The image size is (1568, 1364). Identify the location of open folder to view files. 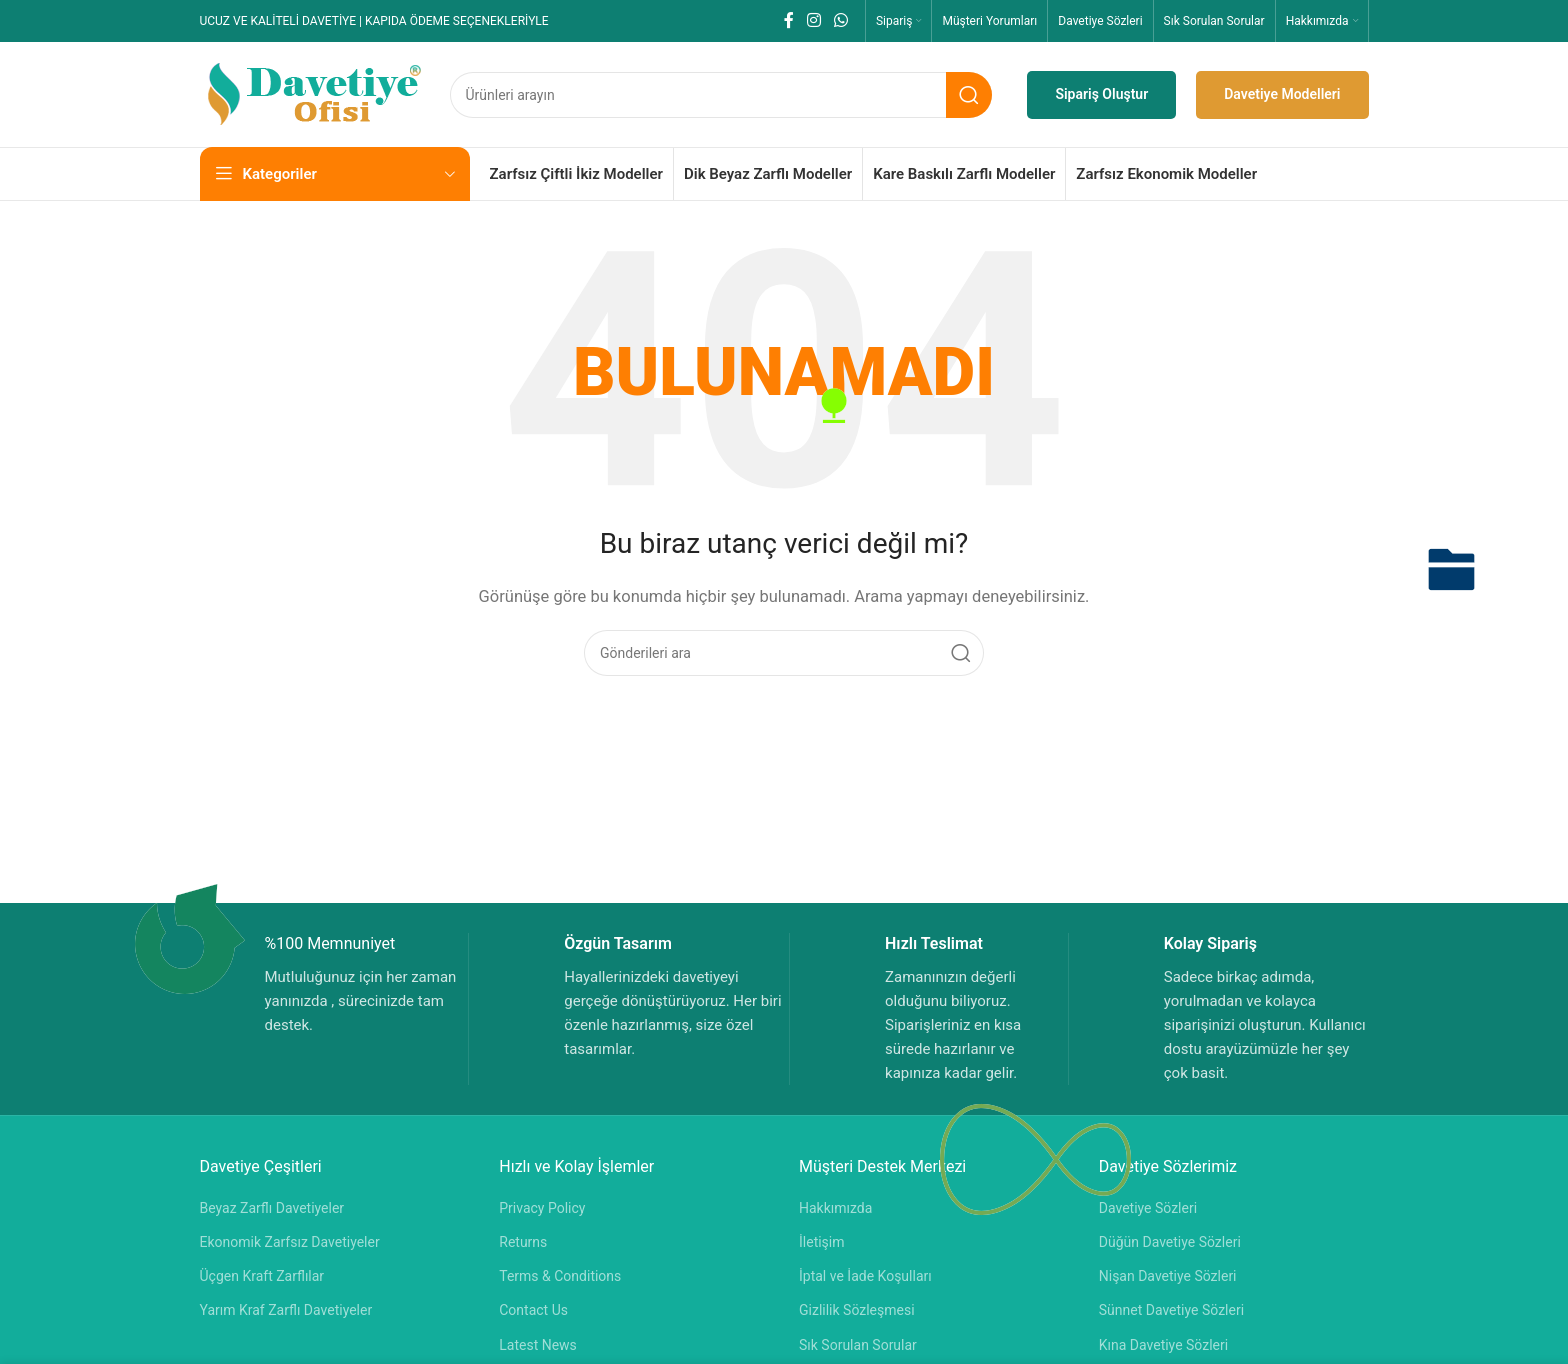
(1451, 569).